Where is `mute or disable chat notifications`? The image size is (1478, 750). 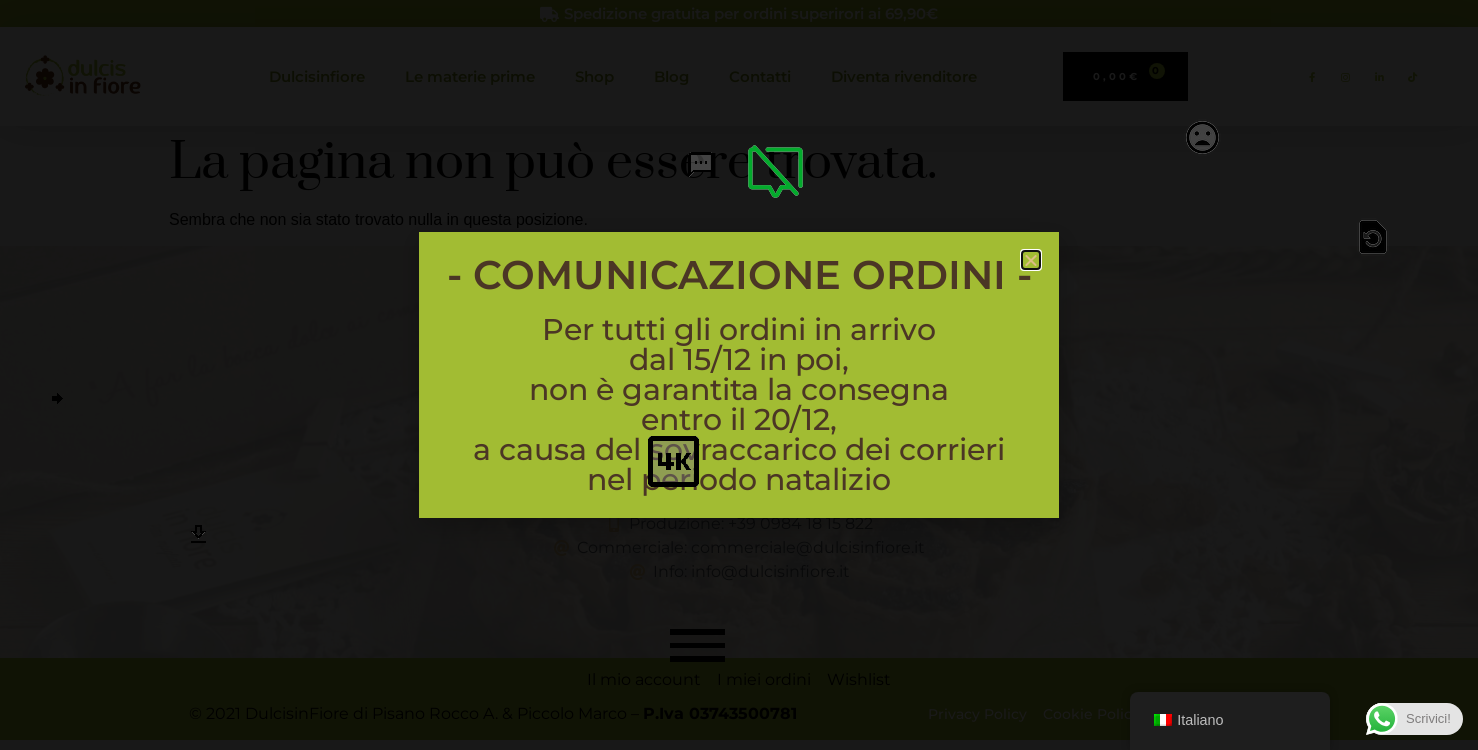 mute or disable chat notifications is located at coordinates (775, 170).